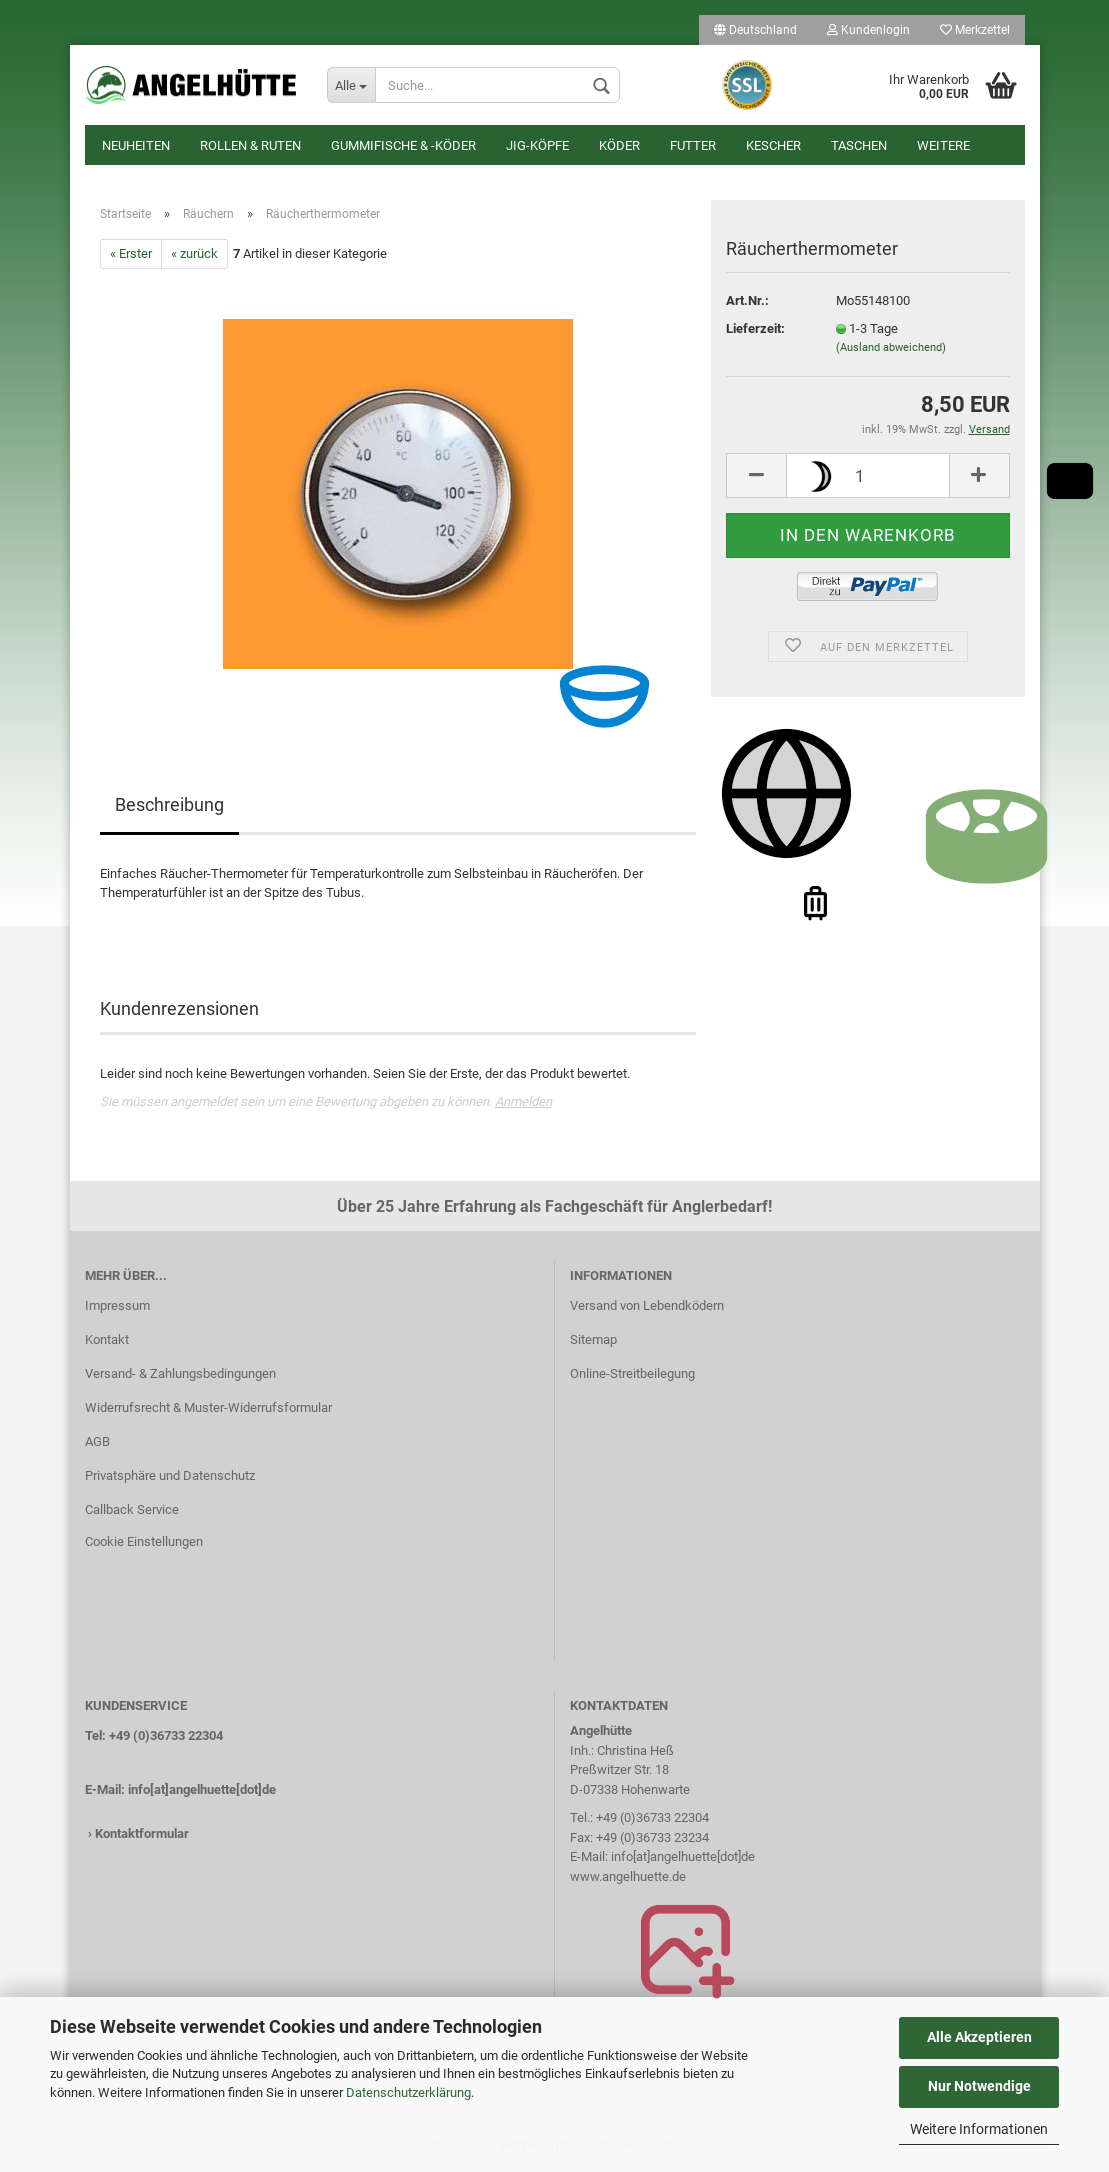  I want to click on switch to hemisphere or dome view, so click(604, 696).